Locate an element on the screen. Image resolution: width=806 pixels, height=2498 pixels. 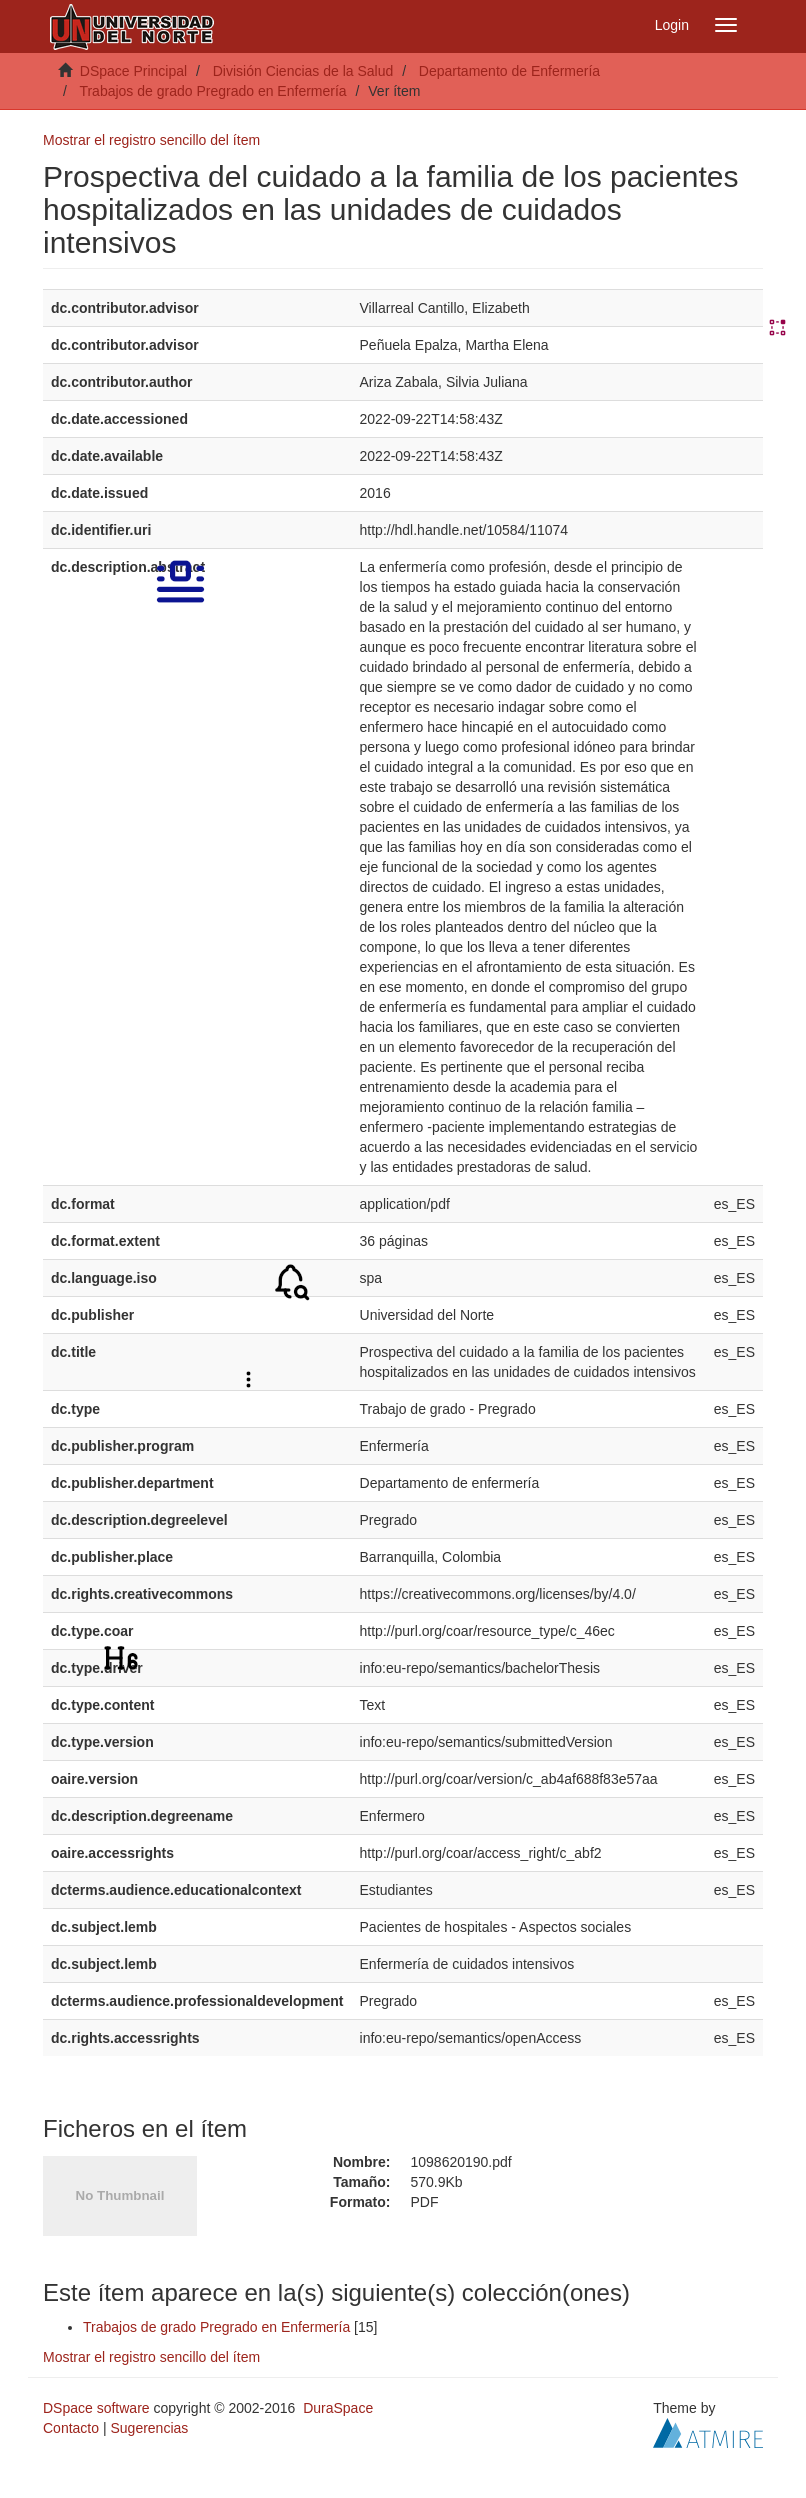
center-align an element within its container is located at coordinates (180, 581).